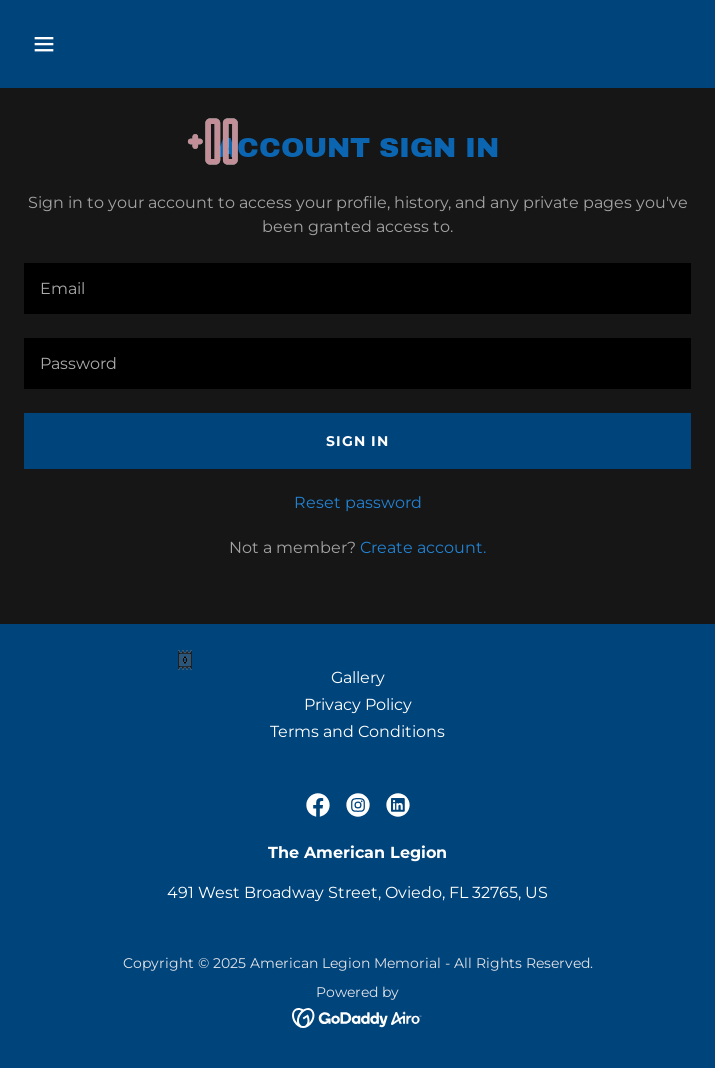  I want to click on browse rugs or floor decor in a home furnishing app, so click(185, 660).